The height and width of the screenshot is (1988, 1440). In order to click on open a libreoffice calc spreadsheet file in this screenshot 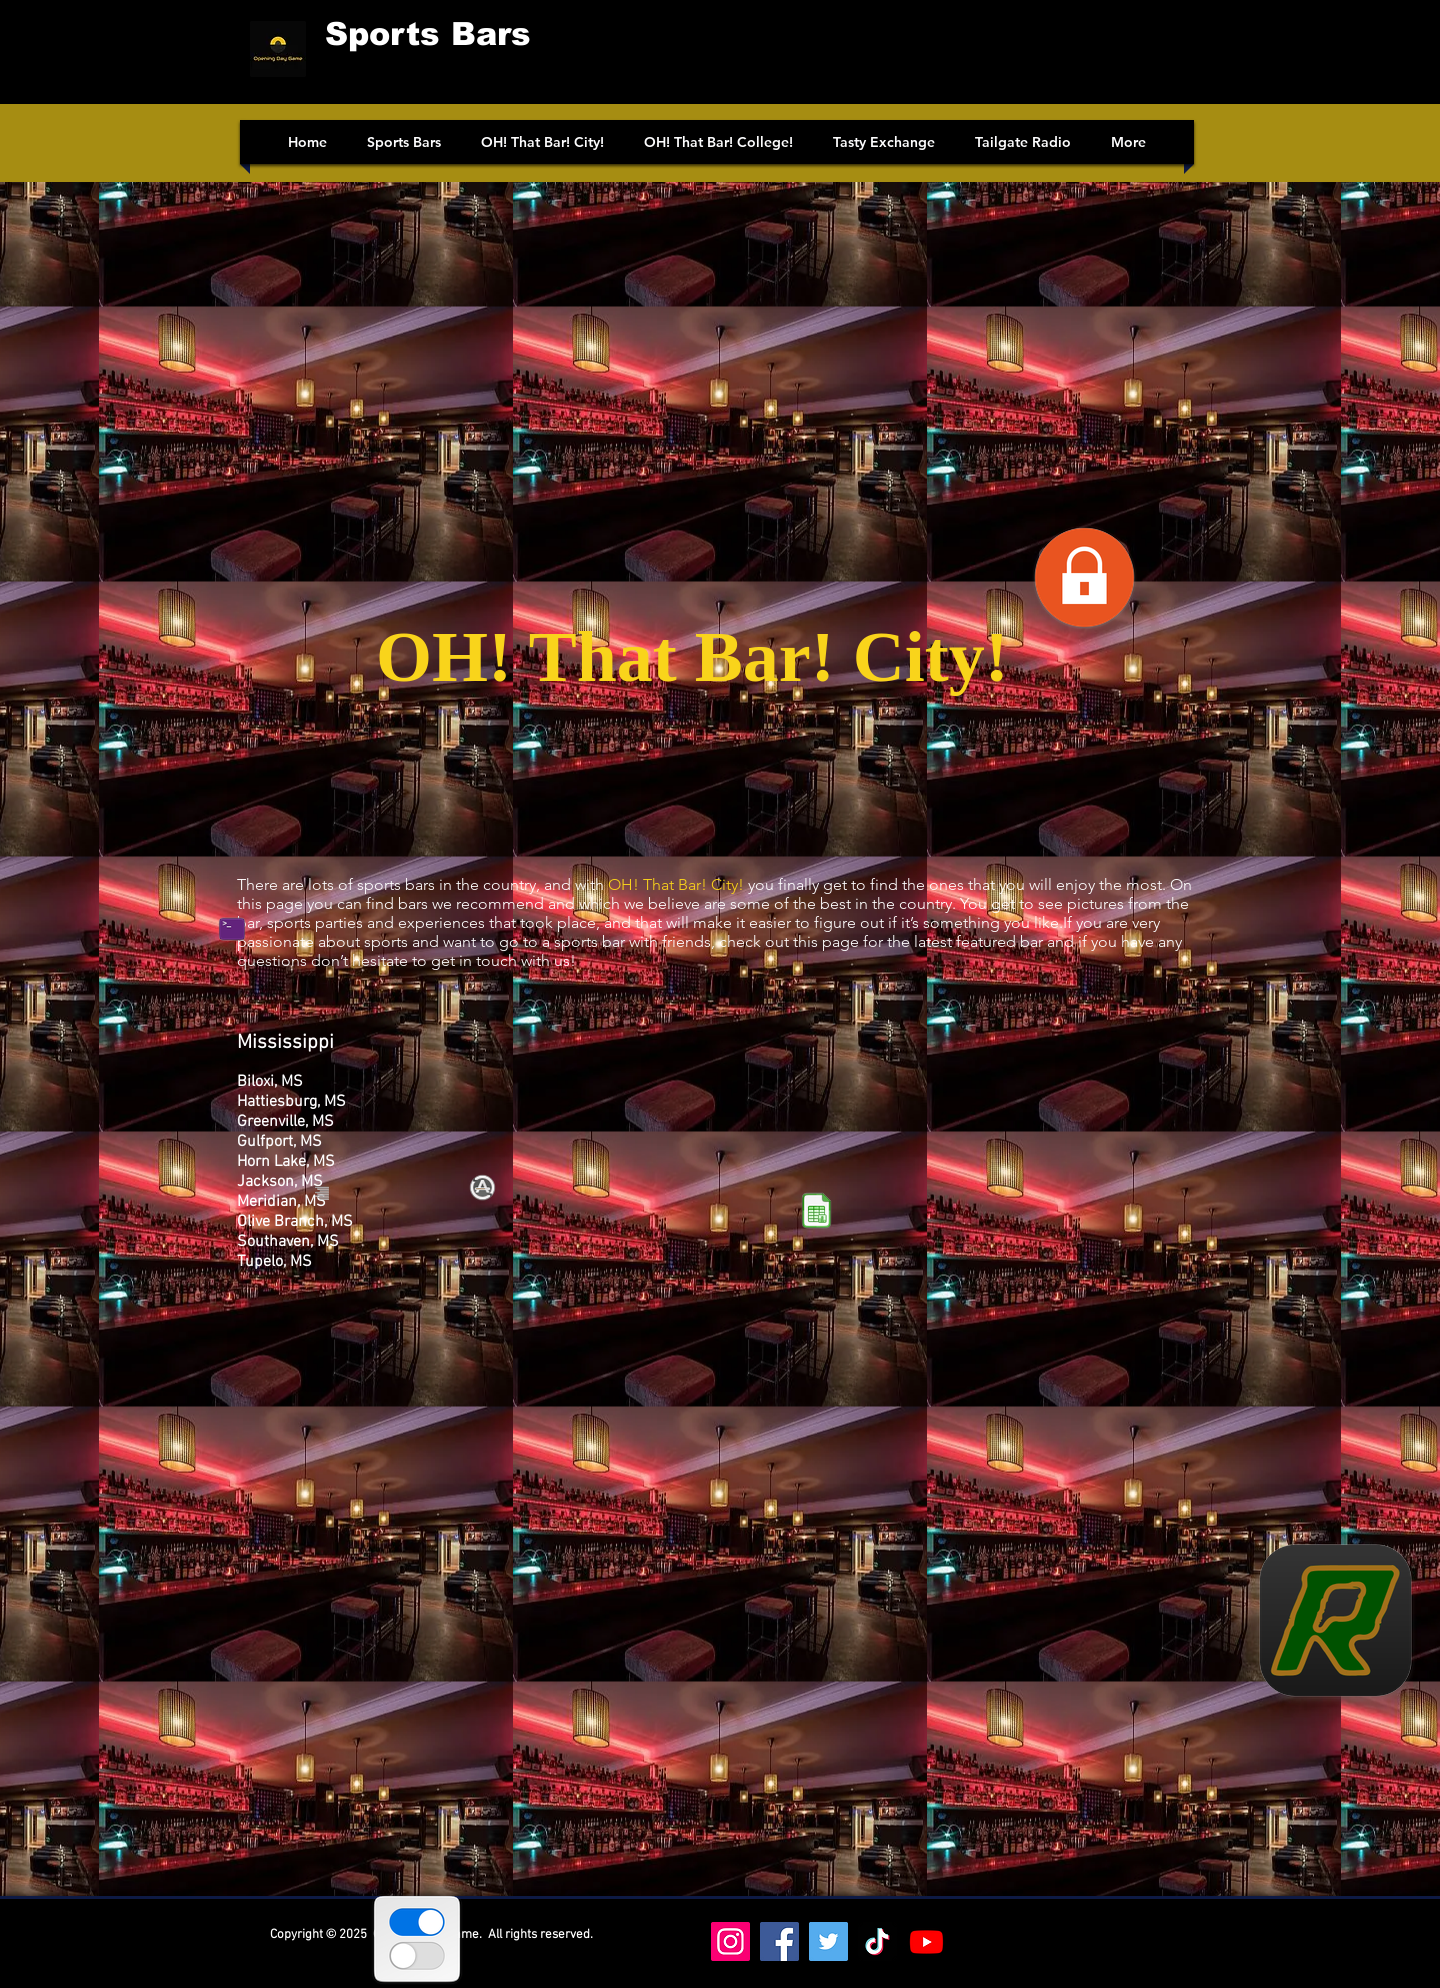, I will do `click(816, 1210)`.